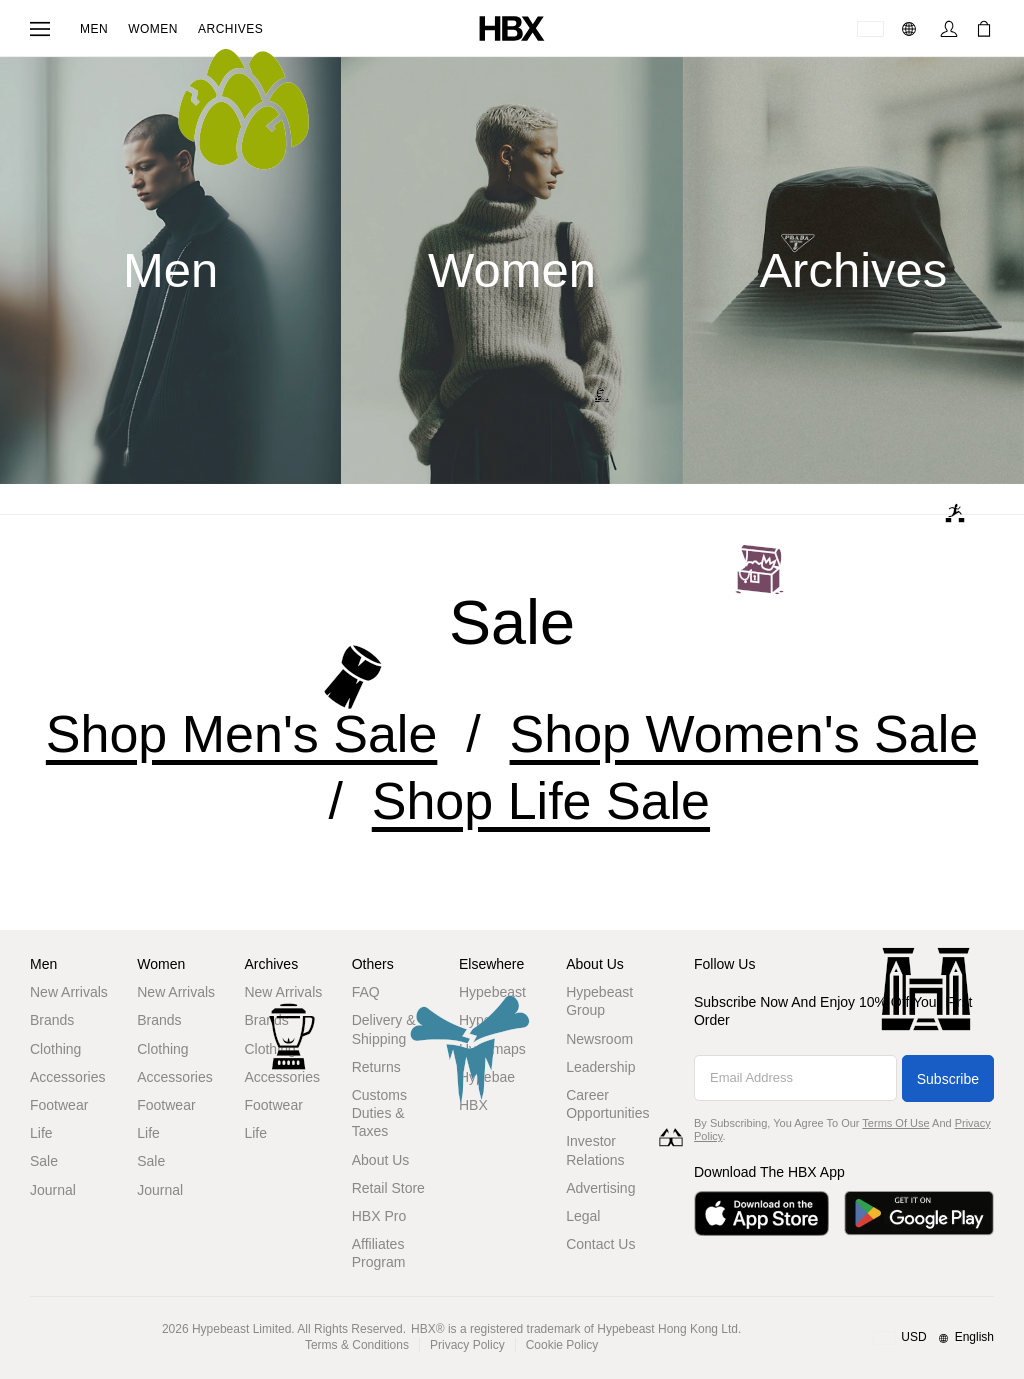 Image resolution: width=1024 pixels, height=1379 pixels. What do you see at coordinates (671, 1137) in the screenshot?
I see `enable 3D viewing mode` at bounding box center [671, 1137].